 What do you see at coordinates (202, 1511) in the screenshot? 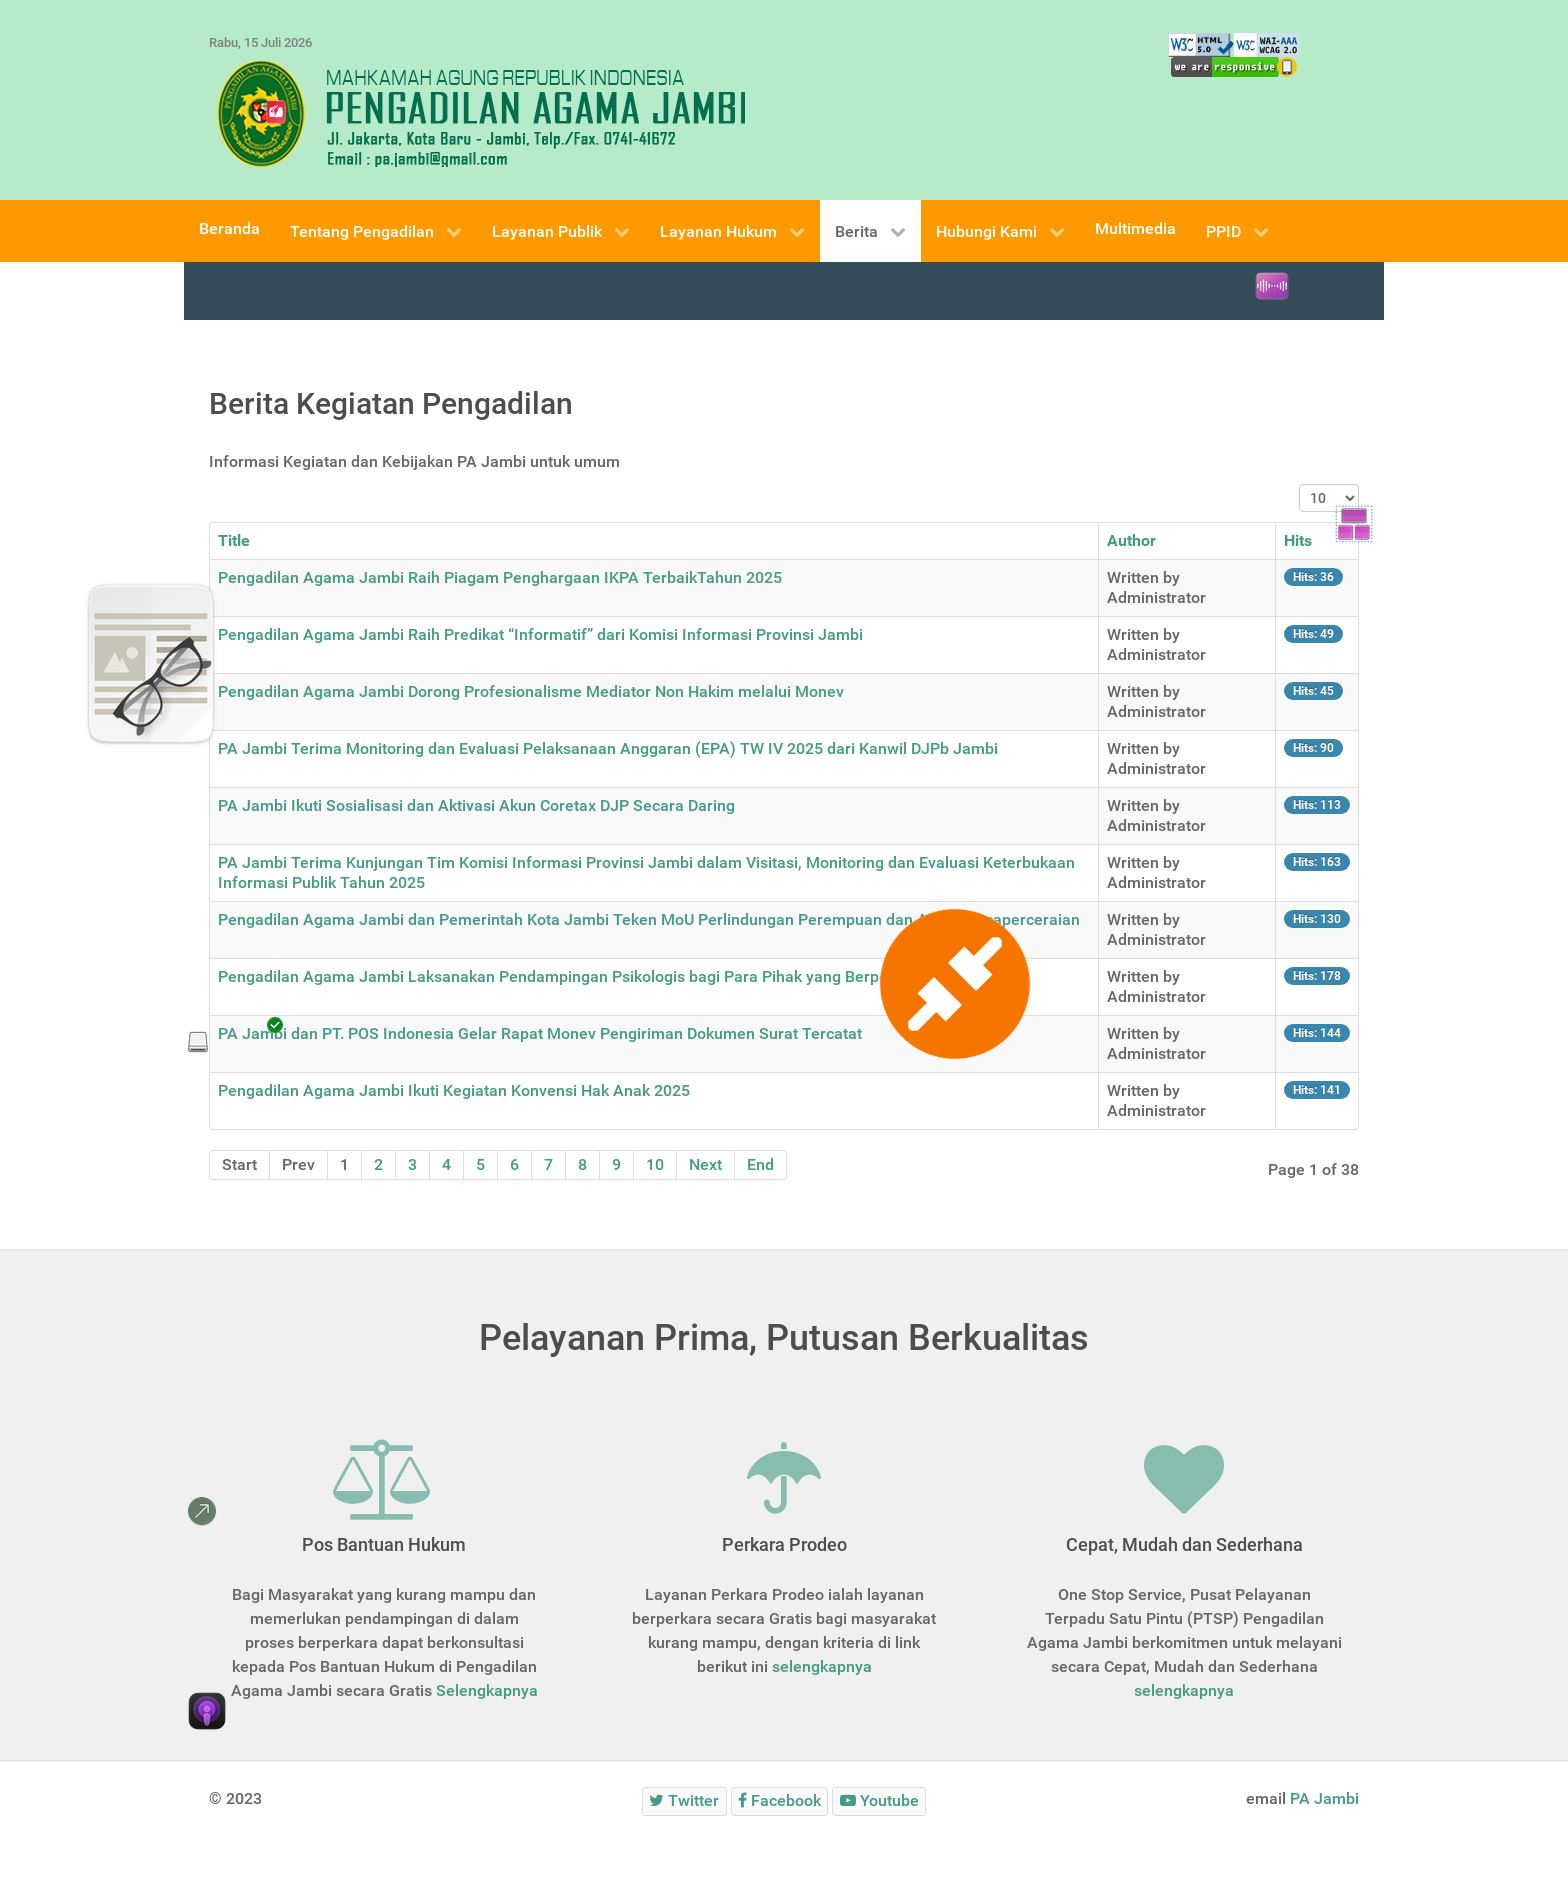
I see `indicates a symbolic link or shortcut to another file` at bounding box center [202, 1511].